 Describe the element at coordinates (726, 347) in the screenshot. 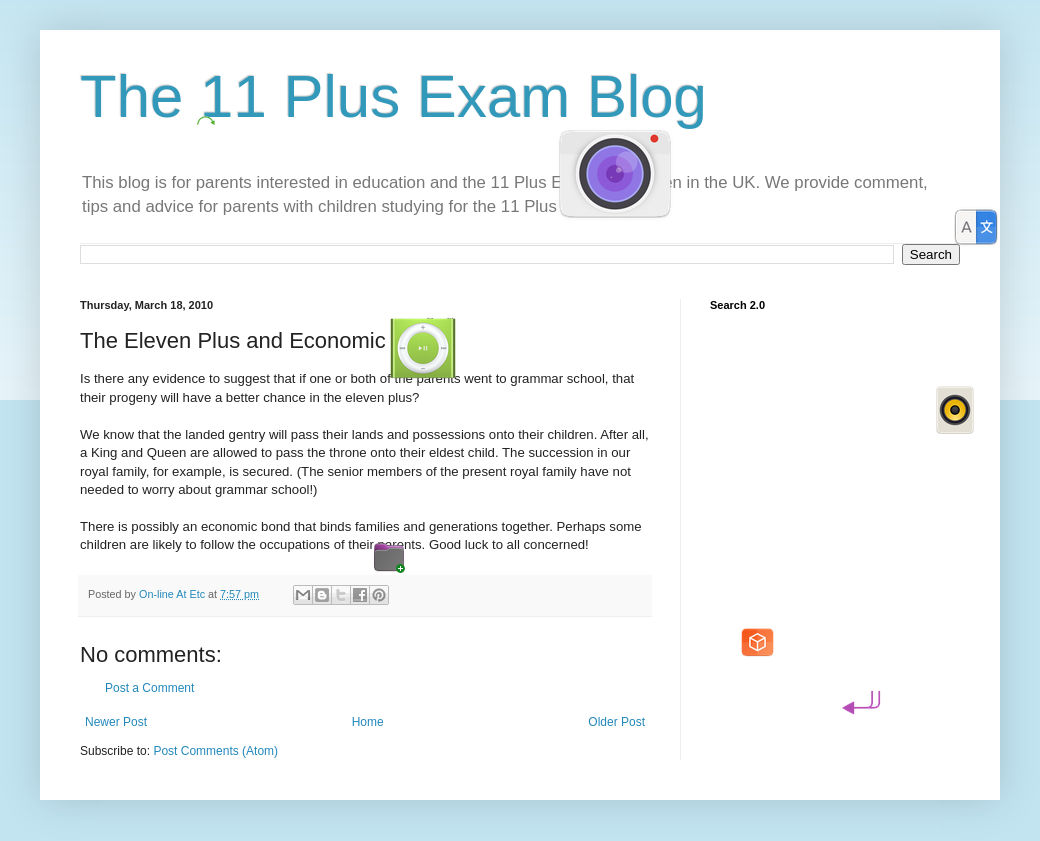

I see `adjust parameter behavior settings` at that location.